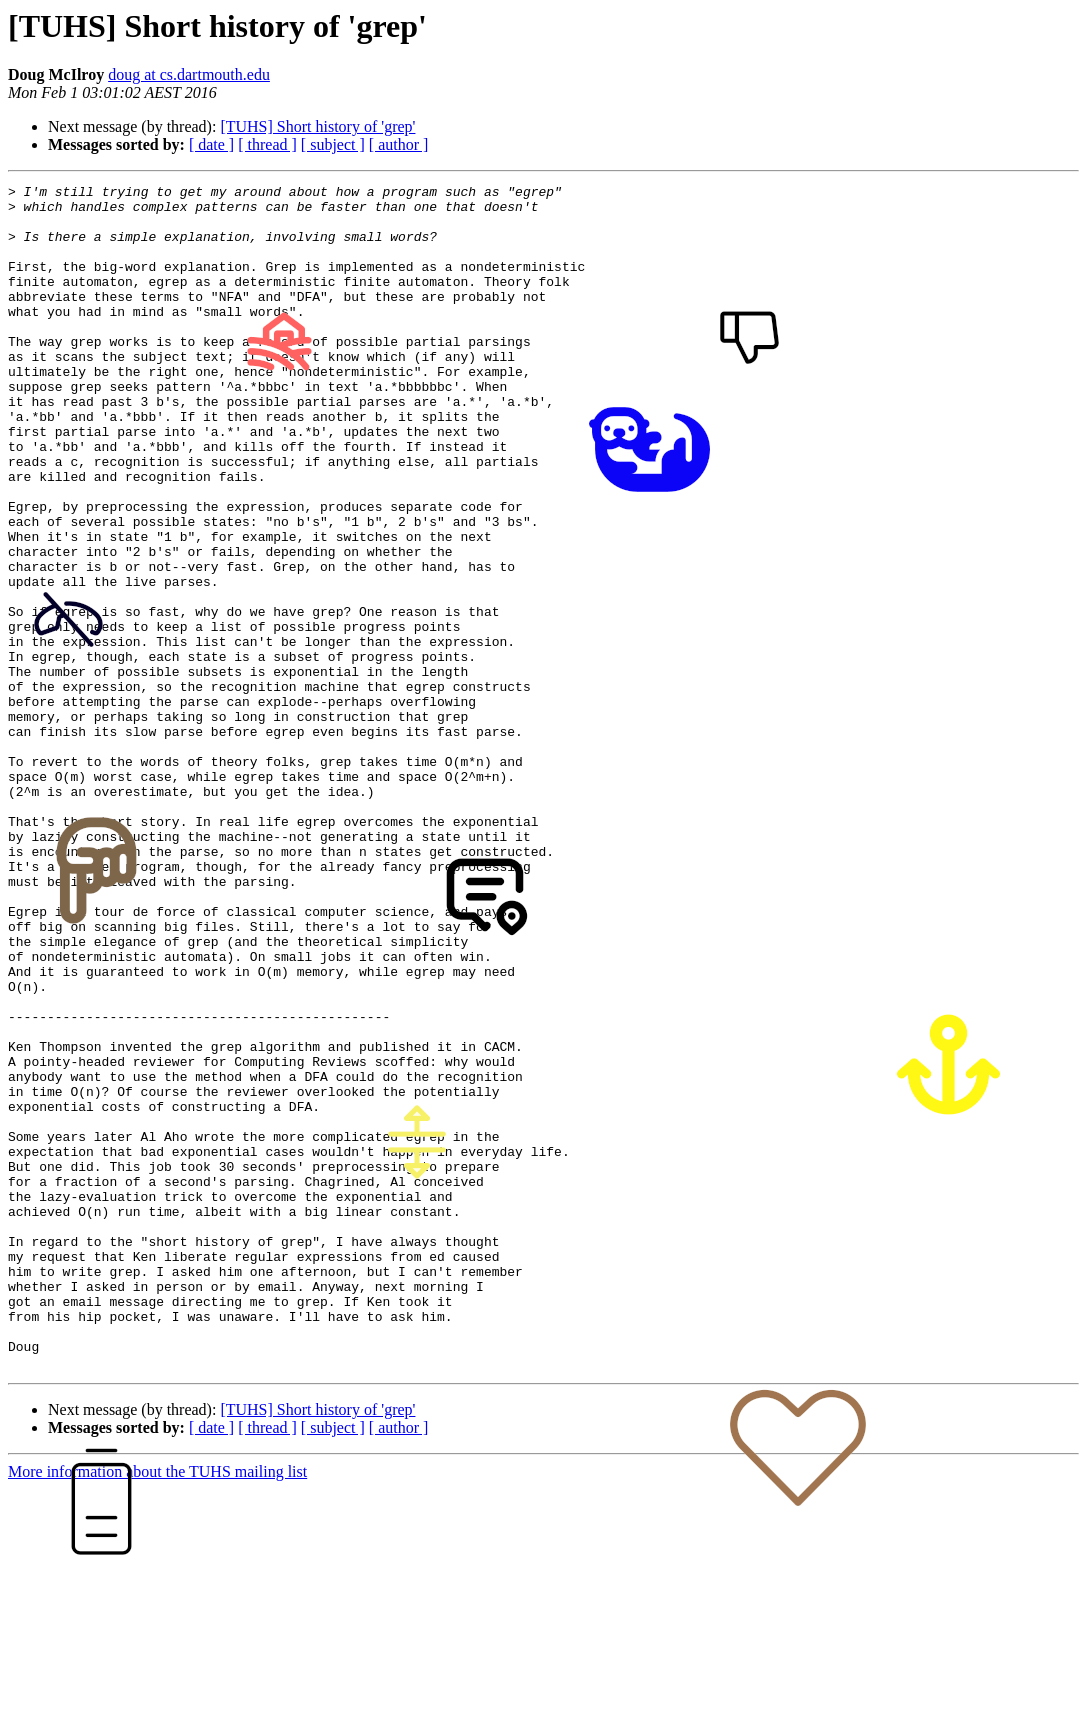  What do you see at coordinates (279, 342) in the screenshot?
I see `access farm or agricultural settings` at bounding box center [279, 342].